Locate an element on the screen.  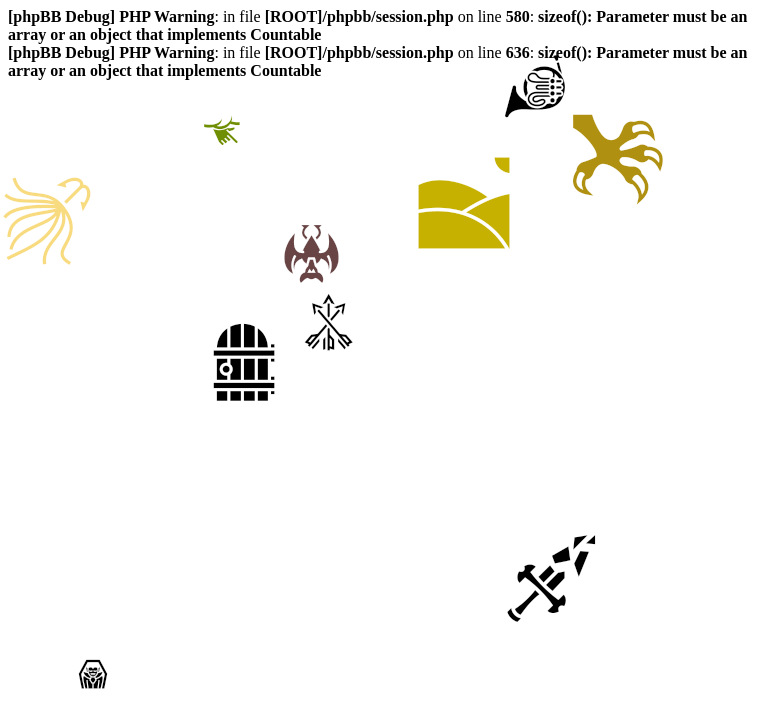
access brass instrument sounds or samples is located at coordinates (535, 86).